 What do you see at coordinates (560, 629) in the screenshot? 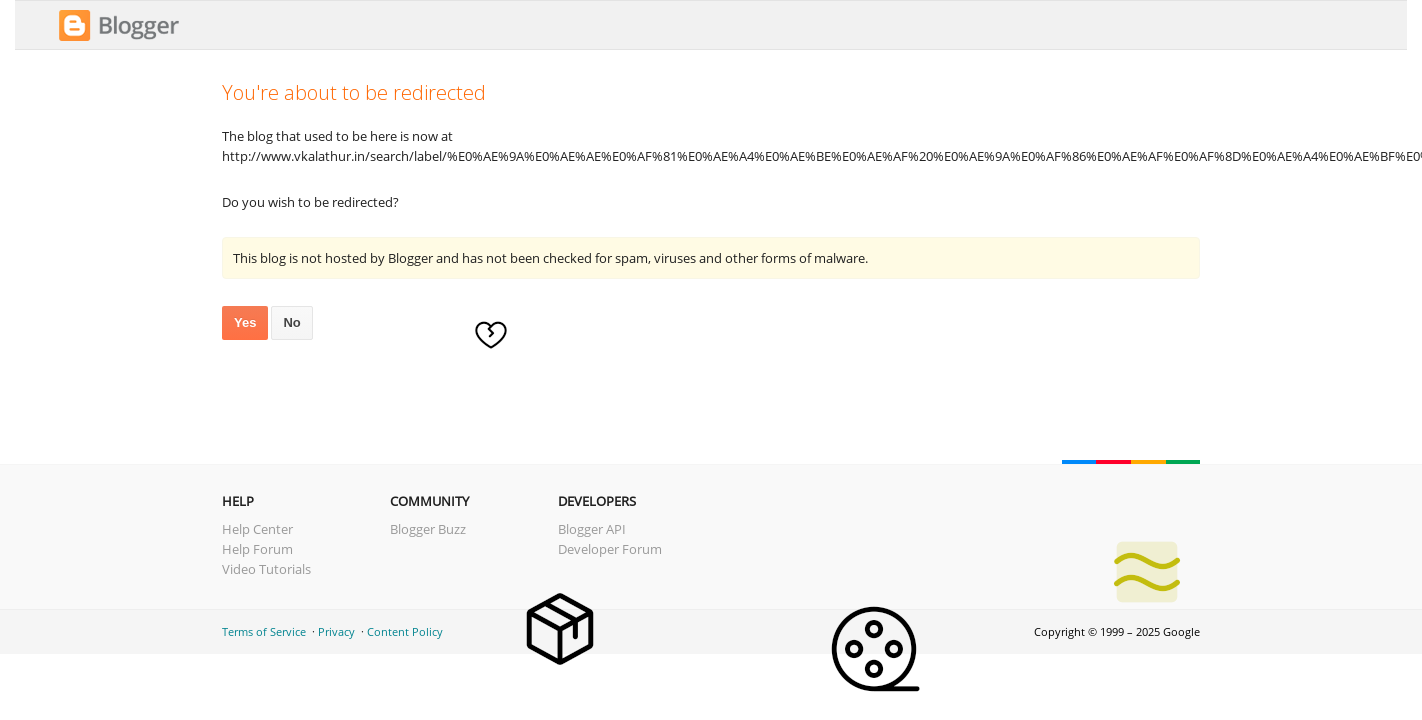
I see `view order or shipment details` at bounding box center [560, 629].